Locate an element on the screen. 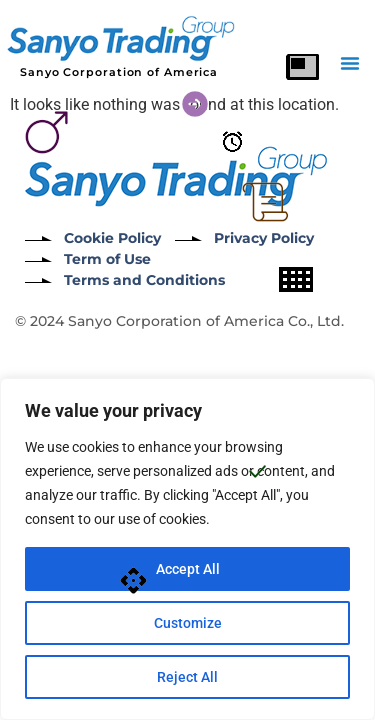 This screenshot has width=375, height=720. confirm or submit an action is located at coordinates (257, 471).